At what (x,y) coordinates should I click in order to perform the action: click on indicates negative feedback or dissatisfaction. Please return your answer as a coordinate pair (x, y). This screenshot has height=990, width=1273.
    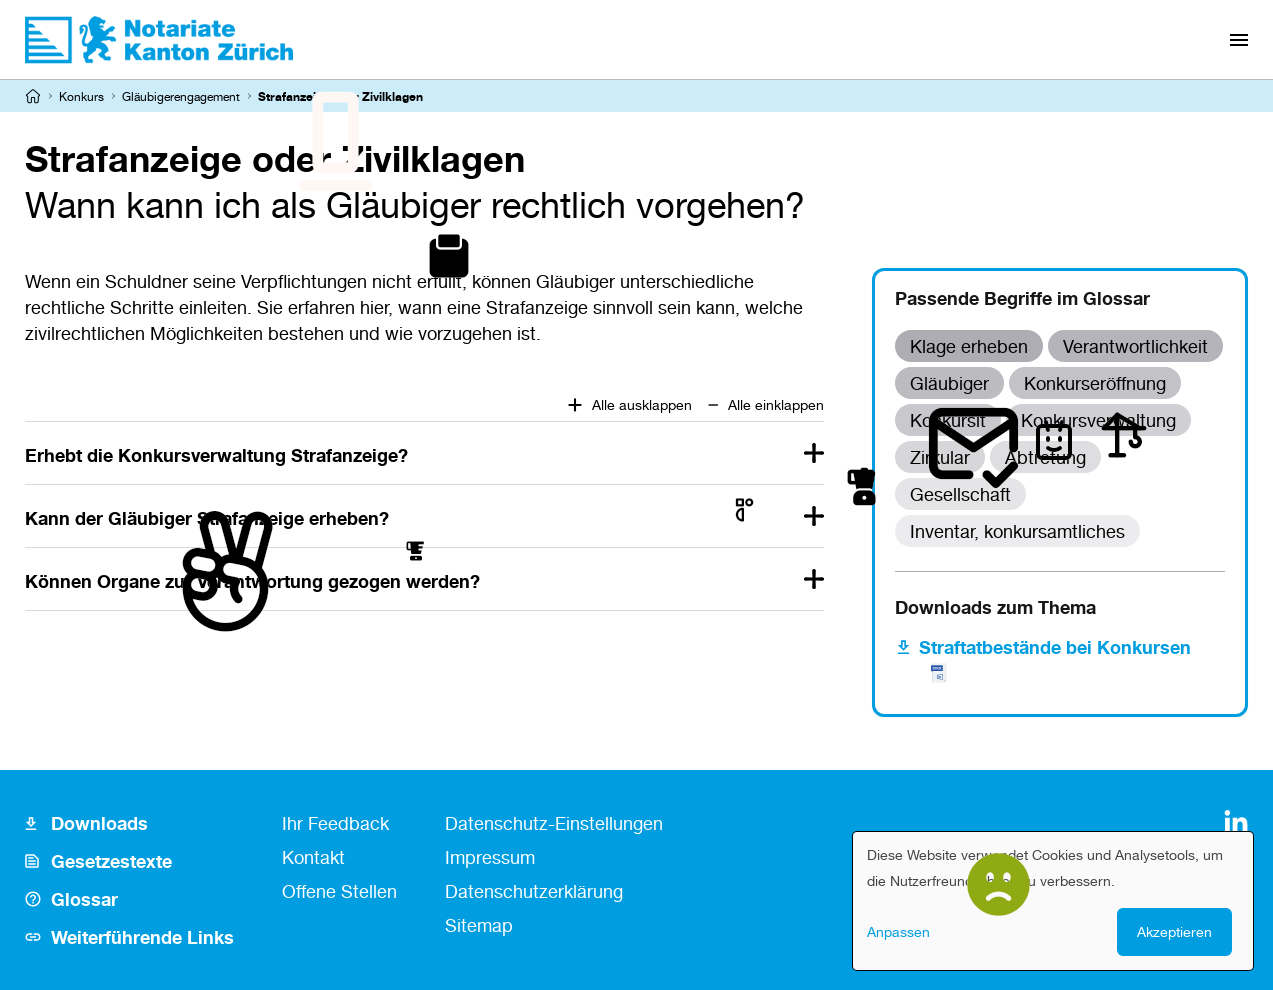
    Looking at the image, I should click on (998, 884).